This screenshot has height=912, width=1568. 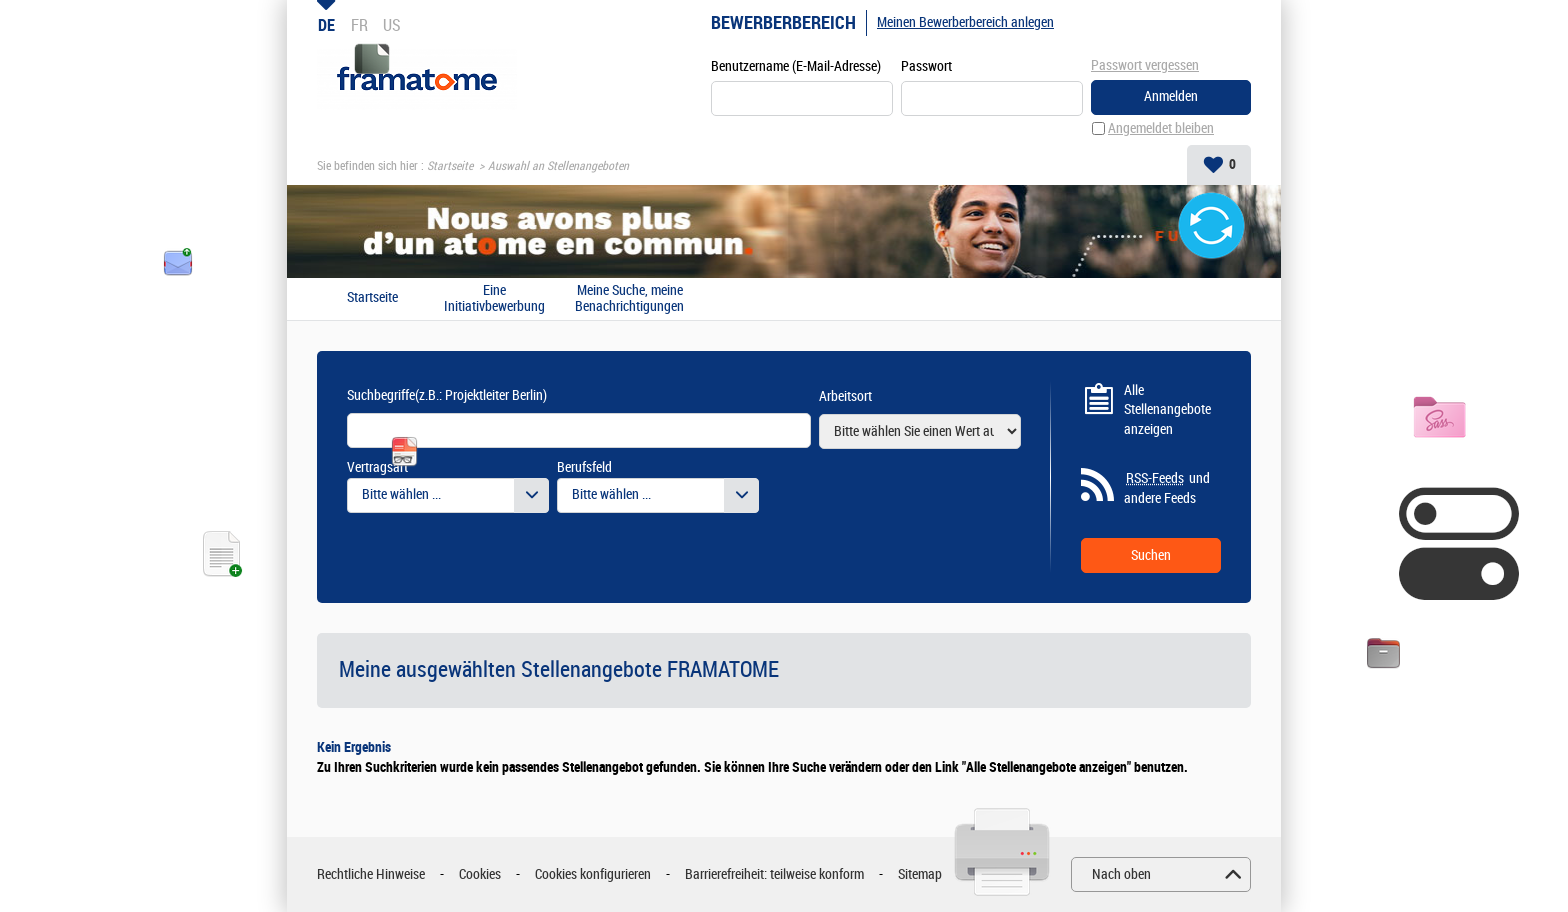 I want to click on open the nautilus file manager, so click(x=1383, y=652).